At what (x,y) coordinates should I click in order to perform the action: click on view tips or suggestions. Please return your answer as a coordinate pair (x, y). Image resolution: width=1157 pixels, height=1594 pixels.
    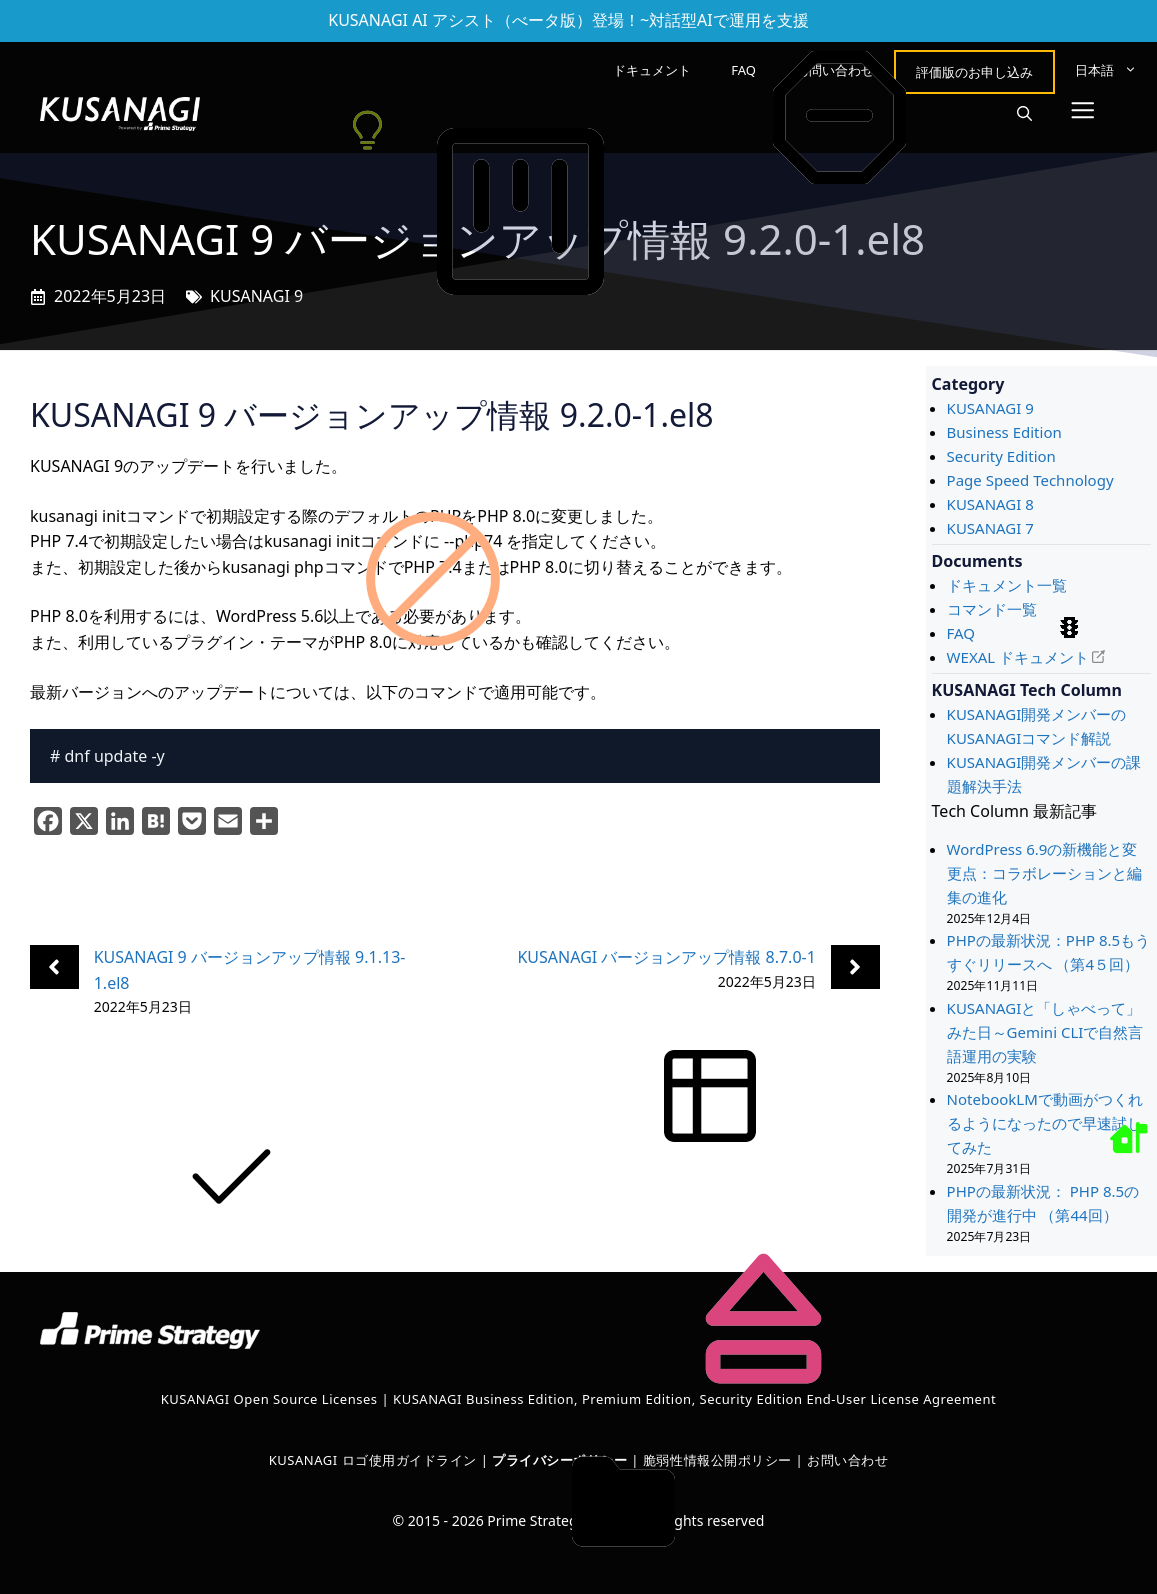
    Looking at the image, I should click on (367, 130).